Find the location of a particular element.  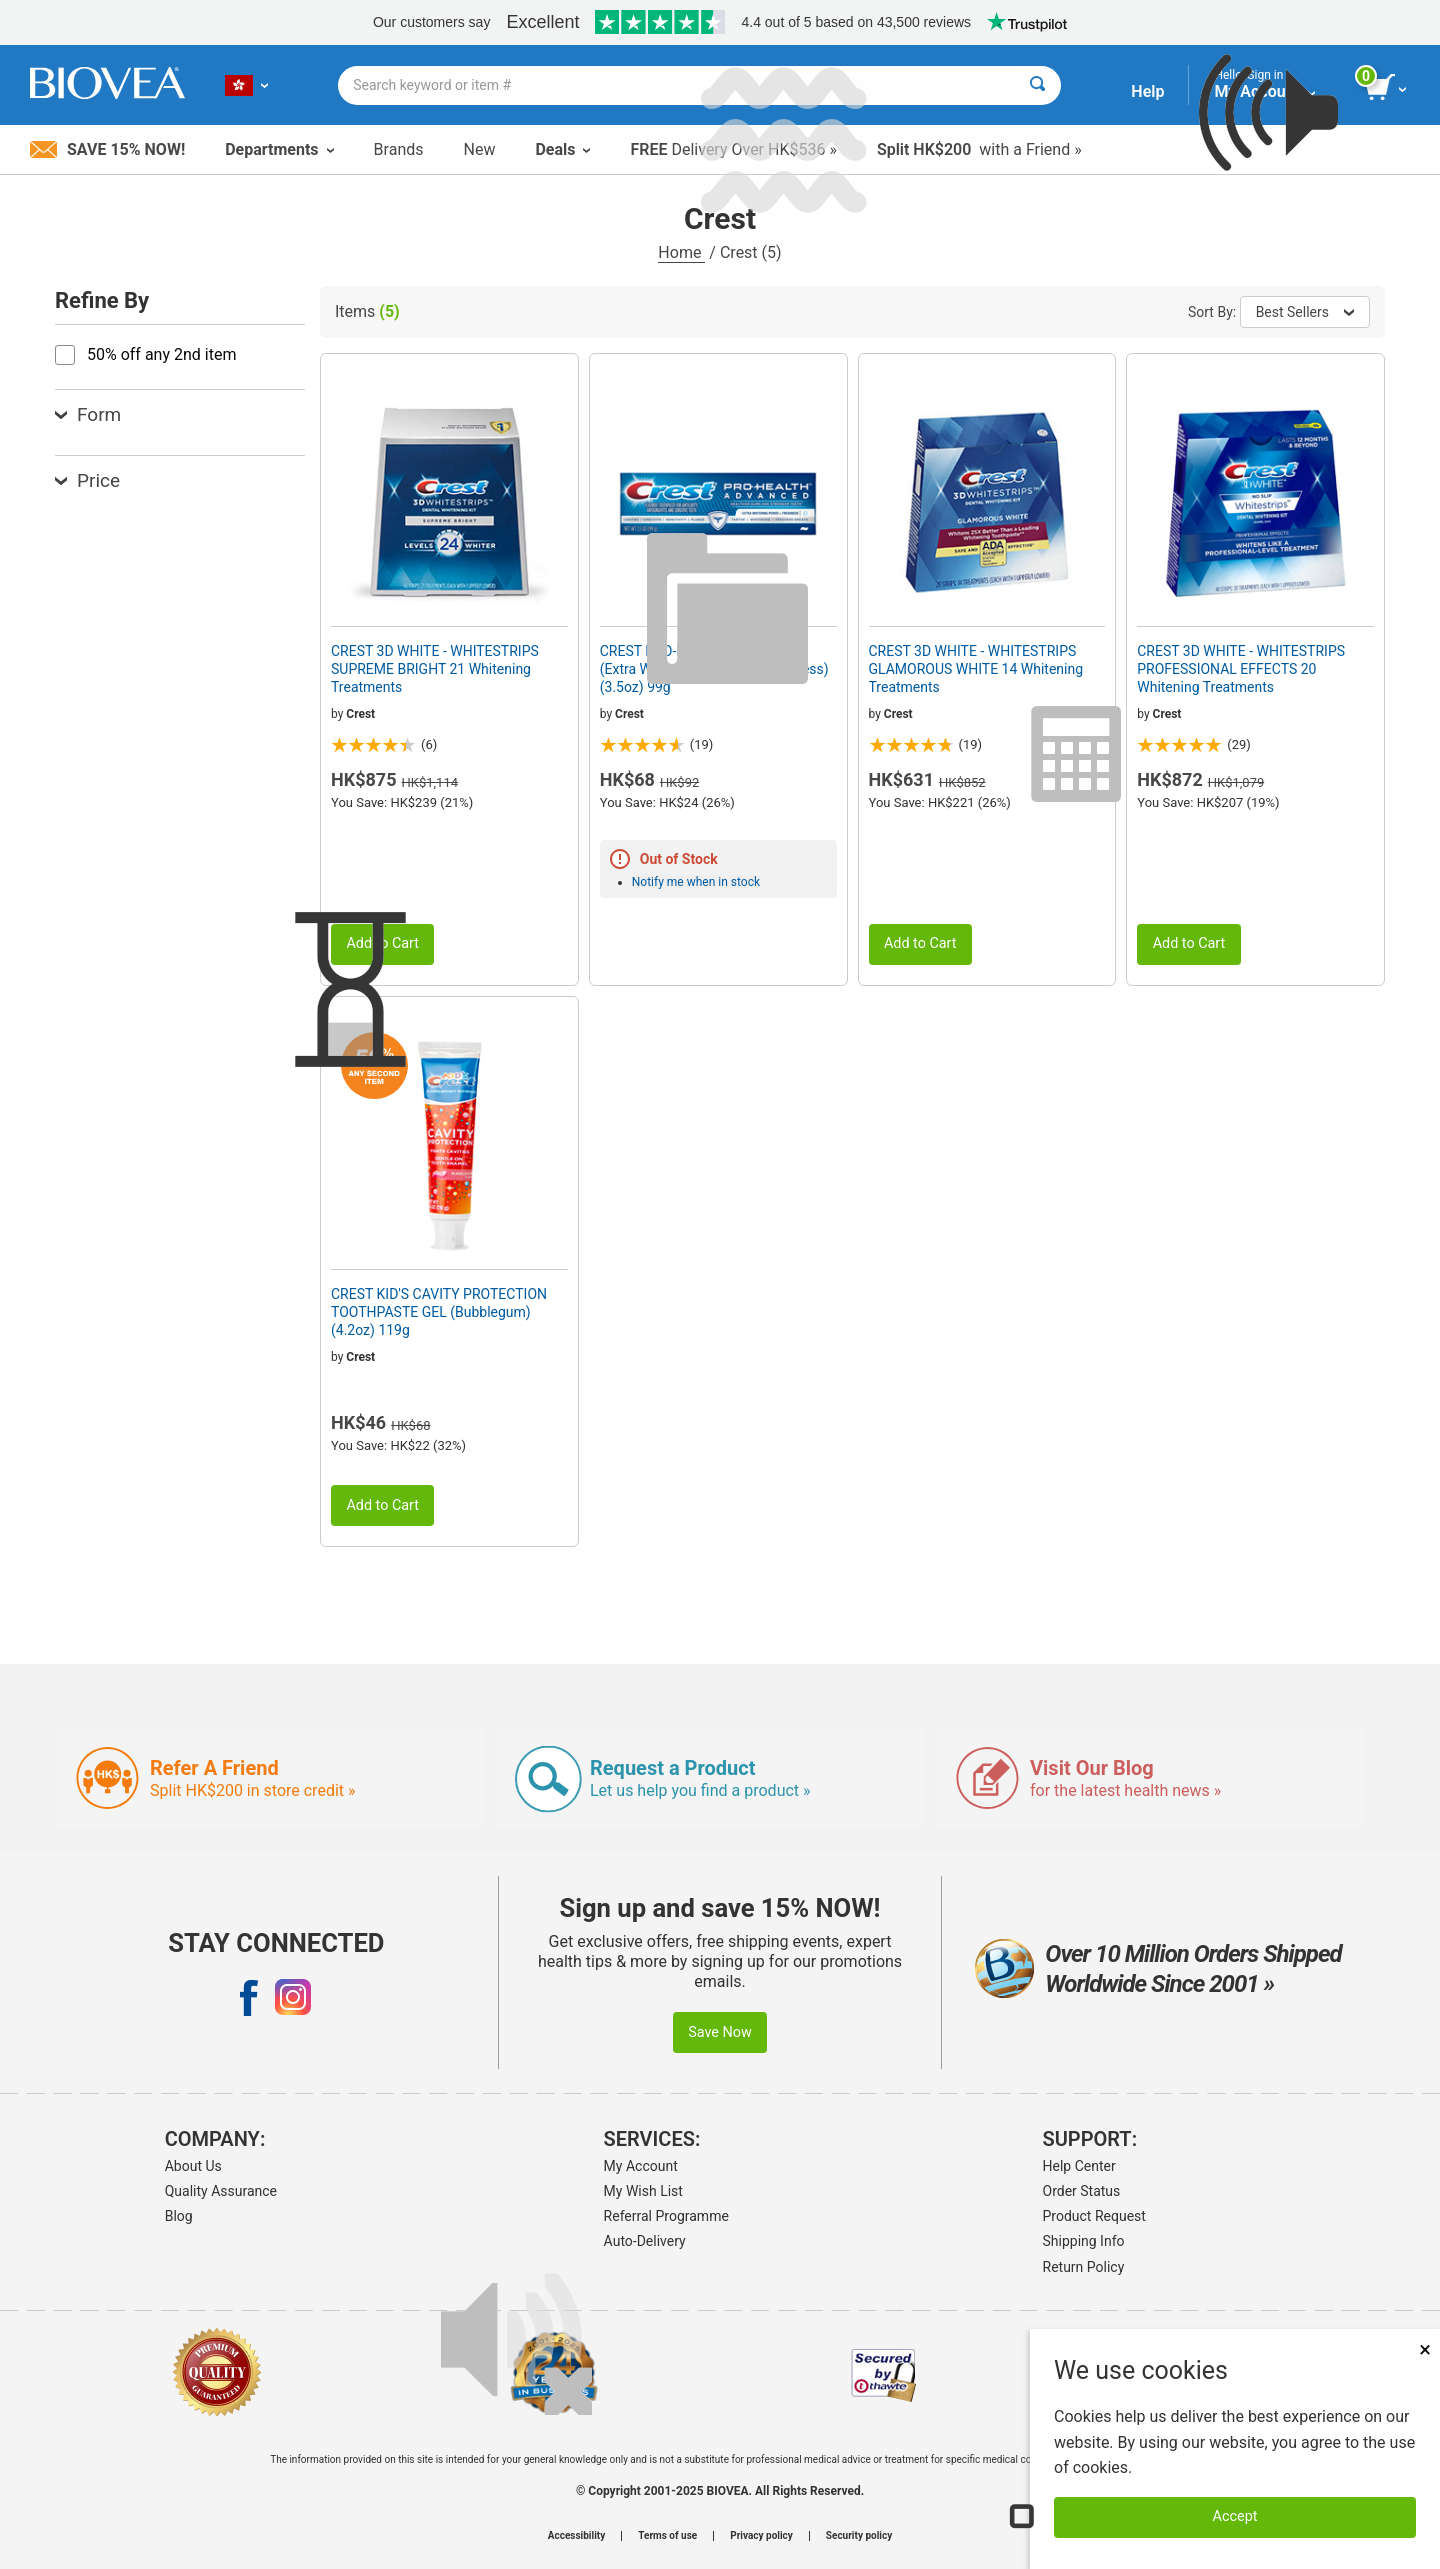

open the calculator app is located at coordinates (1073, 754).